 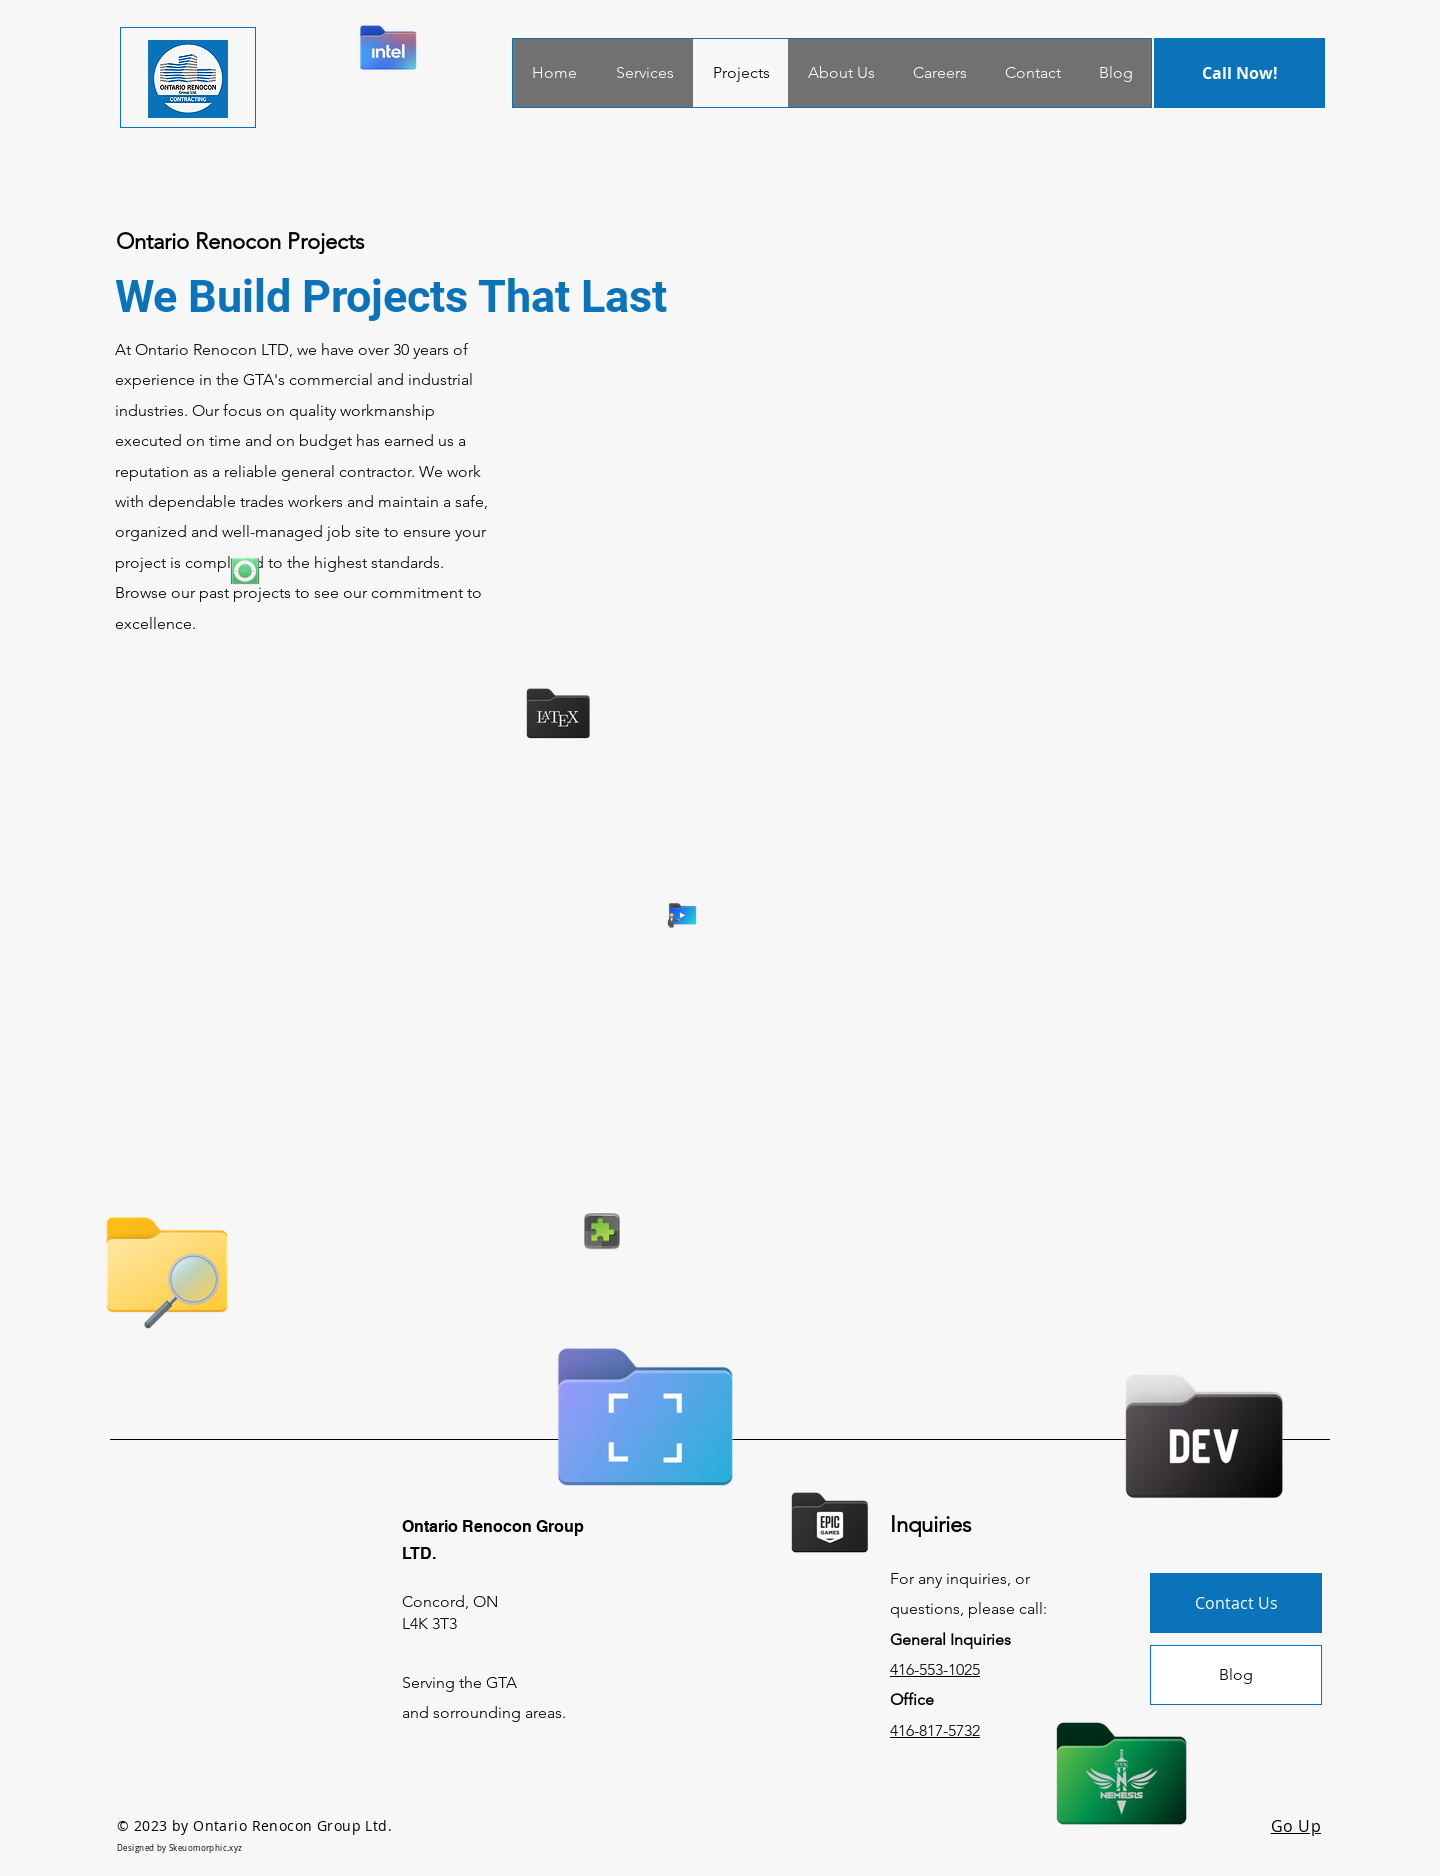 I want to click on open epic games store folder, so click(x=829, y=1524).